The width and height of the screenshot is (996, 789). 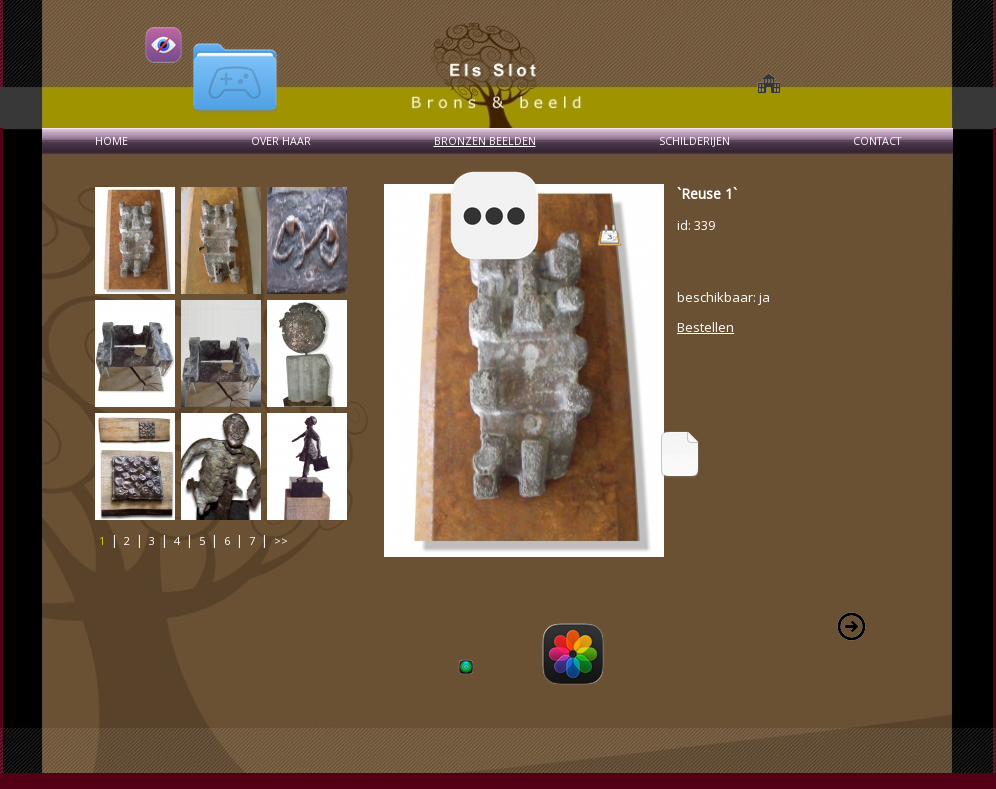 What do you see at coordinates (573, 654) in the screenshot?
I see `open the photos app` at bounding box center [573, 654].